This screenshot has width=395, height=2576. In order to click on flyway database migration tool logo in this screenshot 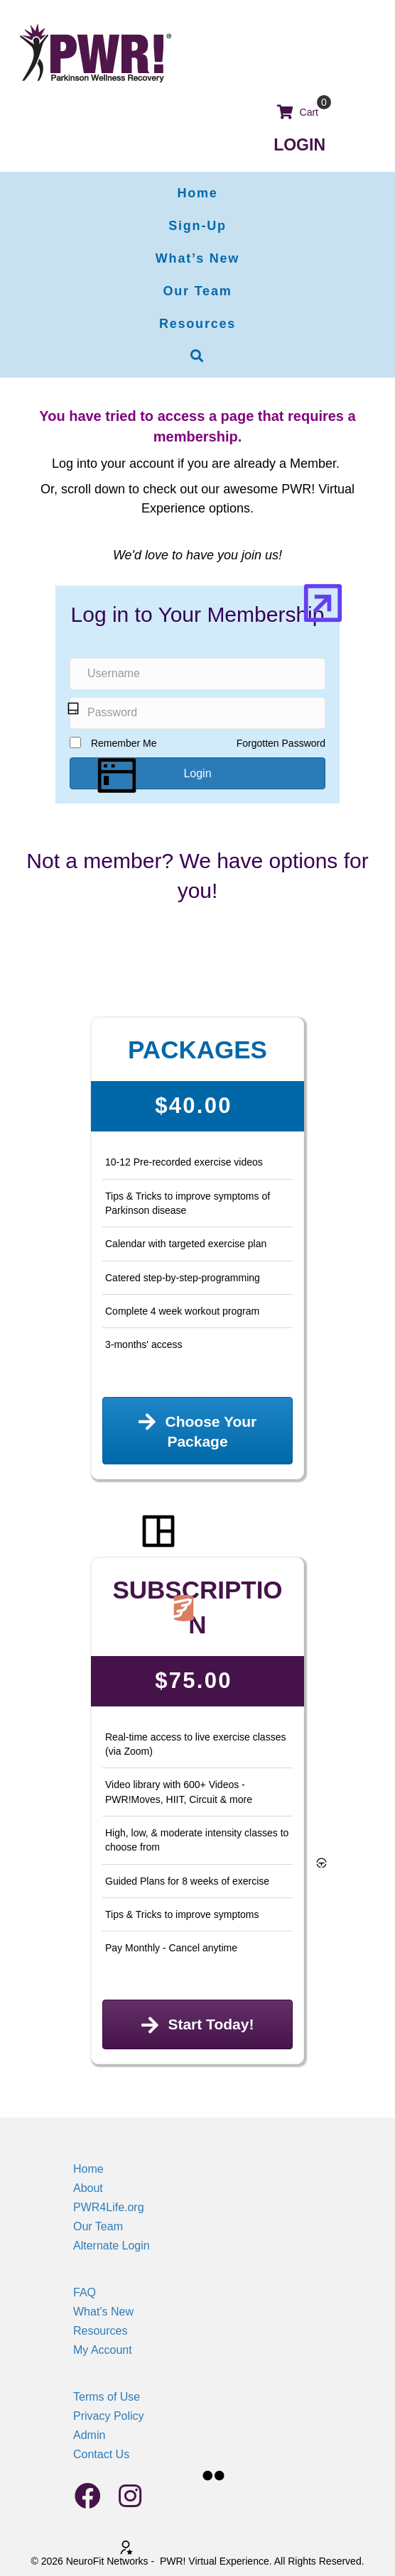, I will do `click(183, 1608)`.